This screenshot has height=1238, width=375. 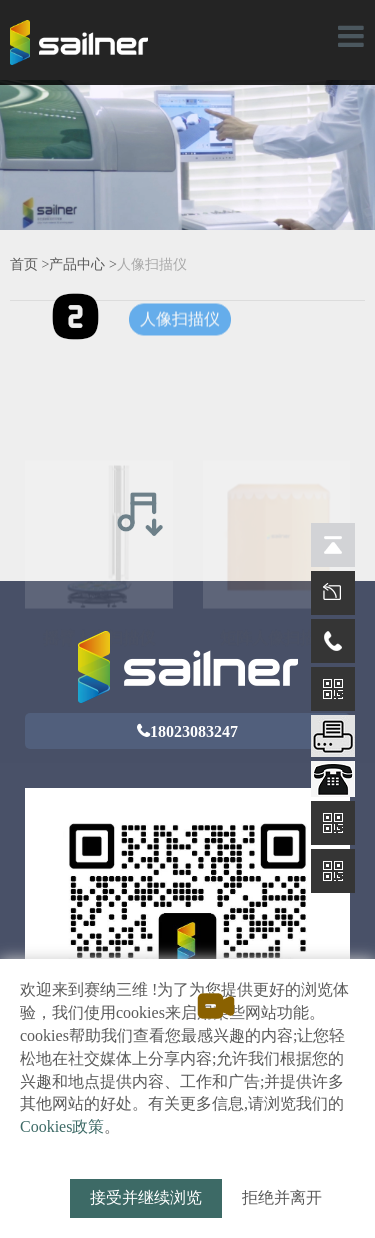 I want to click on indicates step 2 in a sequence or process, so click(x=75, y=316).